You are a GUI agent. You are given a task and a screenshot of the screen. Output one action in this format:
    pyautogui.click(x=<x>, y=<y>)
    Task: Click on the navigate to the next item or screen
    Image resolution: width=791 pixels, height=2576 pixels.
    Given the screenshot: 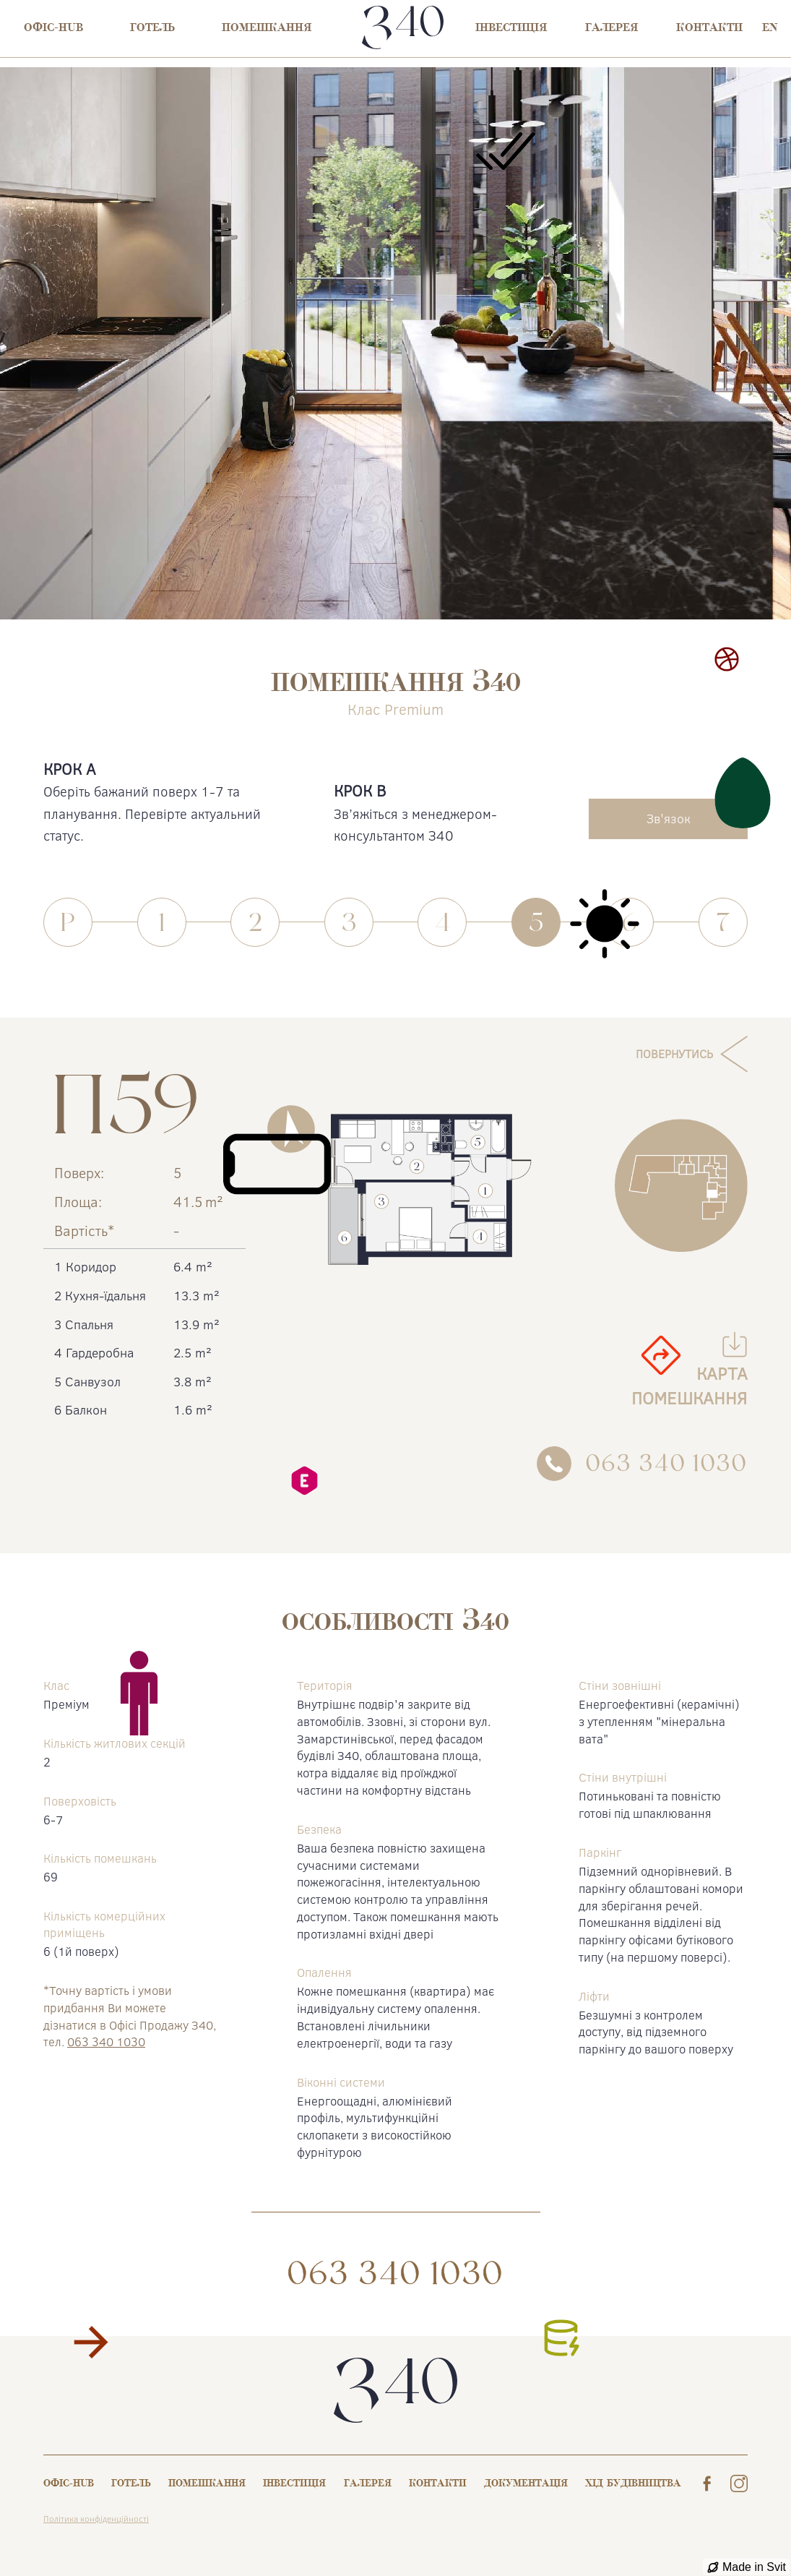 What is the action you would take?
    pyautogui.click(x=90, y=2342)
    